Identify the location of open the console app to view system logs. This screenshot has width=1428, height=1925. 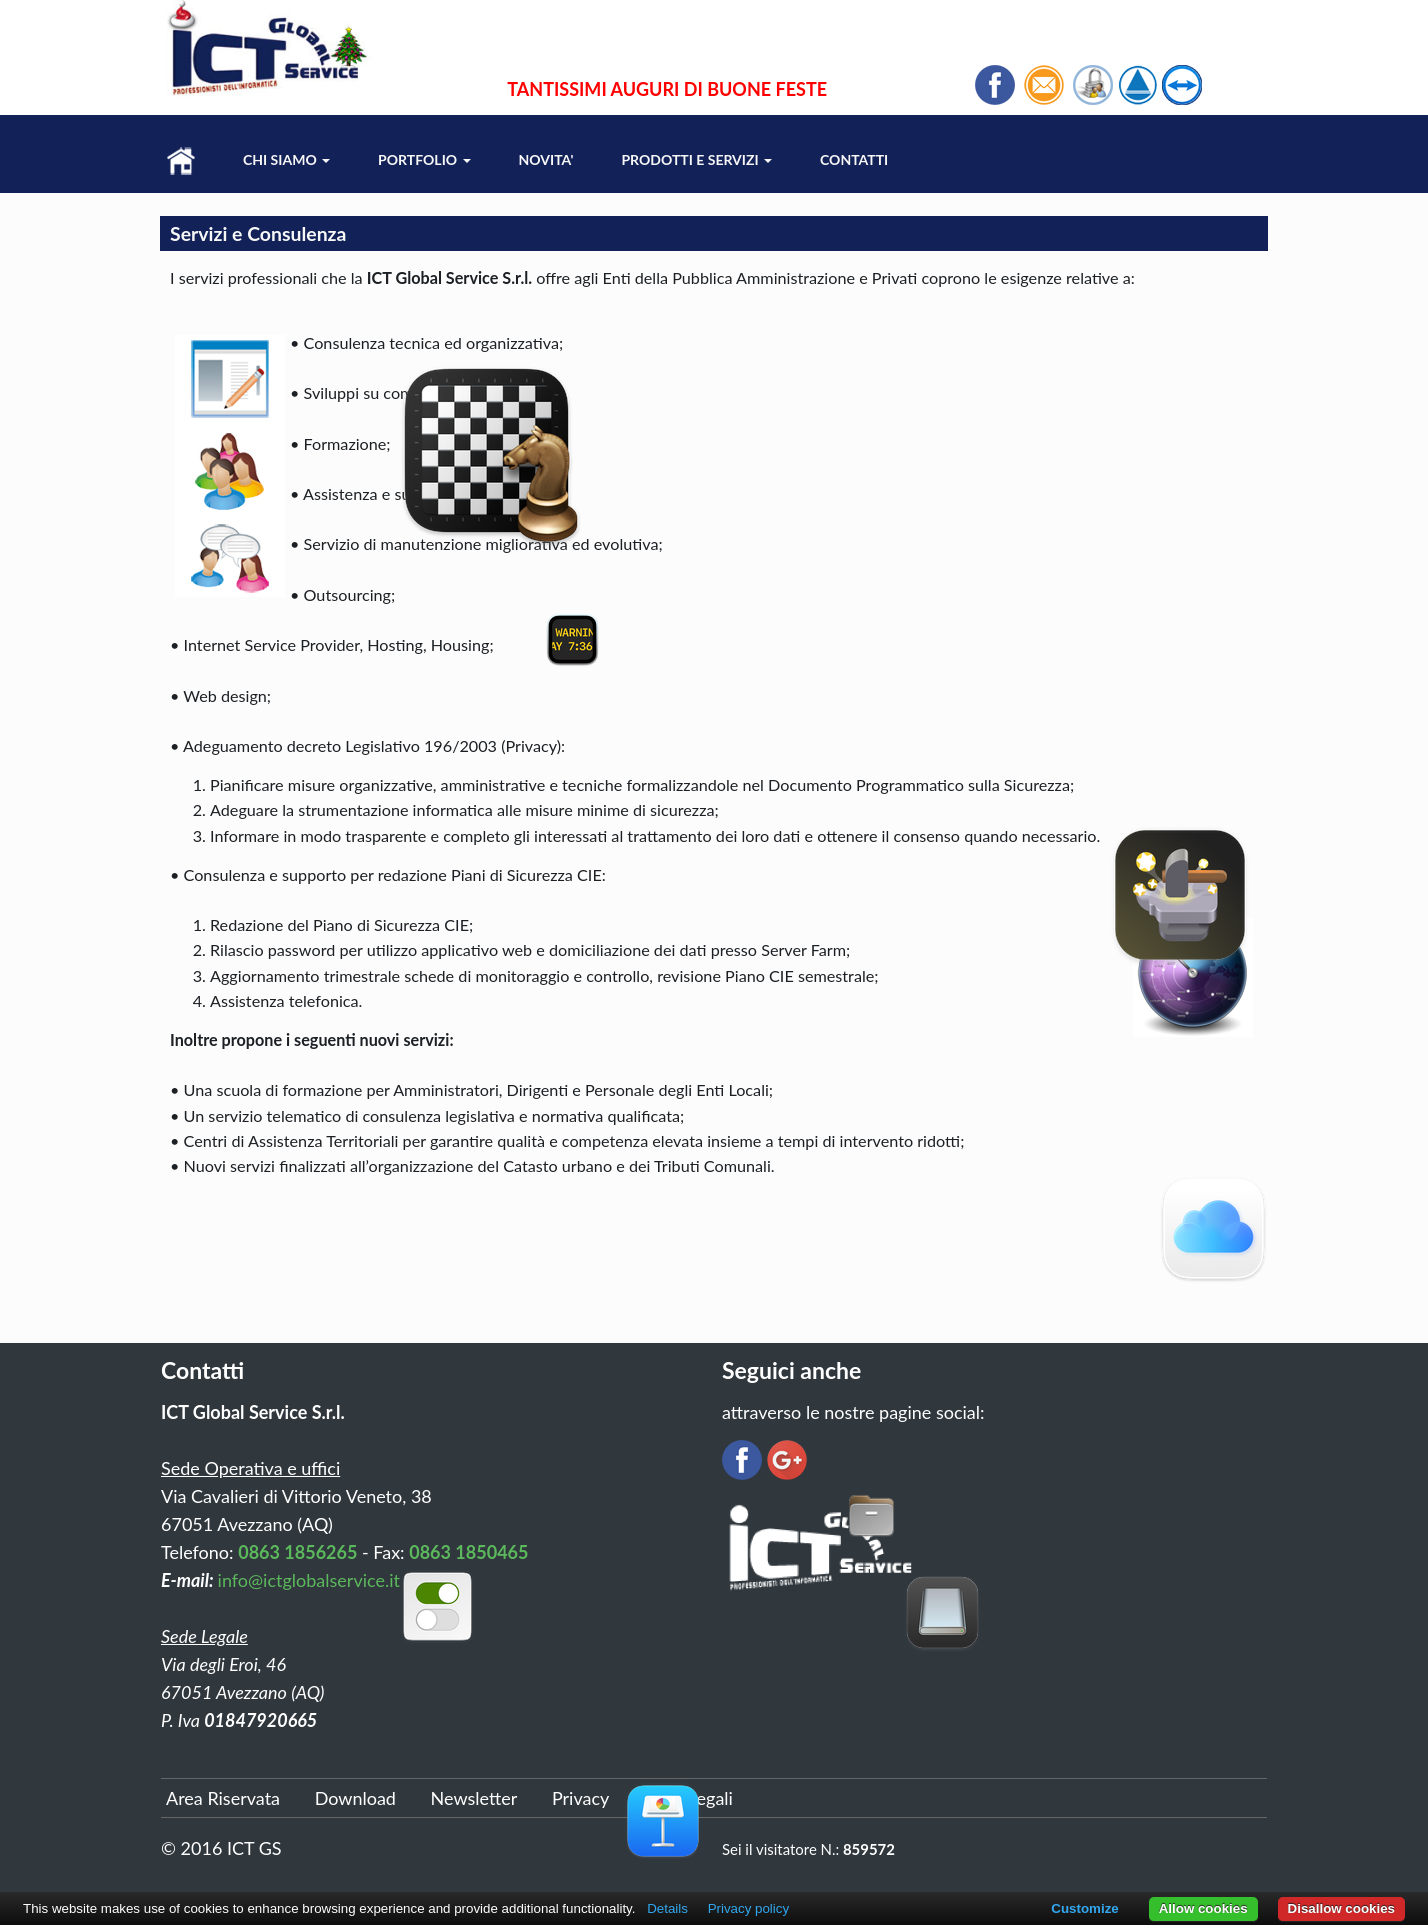
(572, 639).